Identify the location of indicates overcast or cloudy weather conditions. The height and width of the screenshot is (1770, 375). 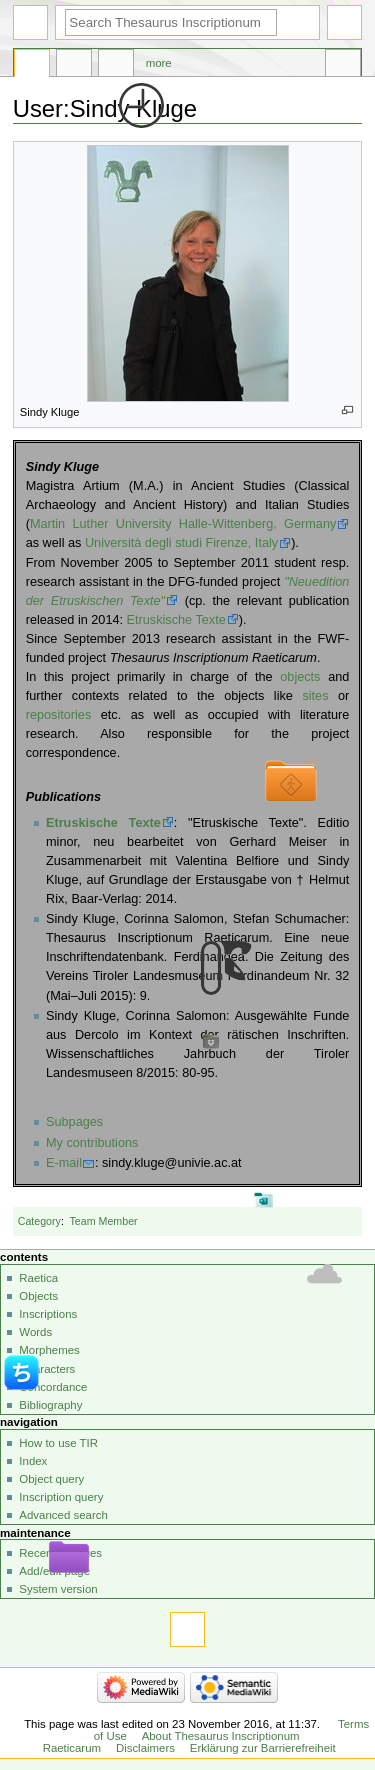
(324, 1272).